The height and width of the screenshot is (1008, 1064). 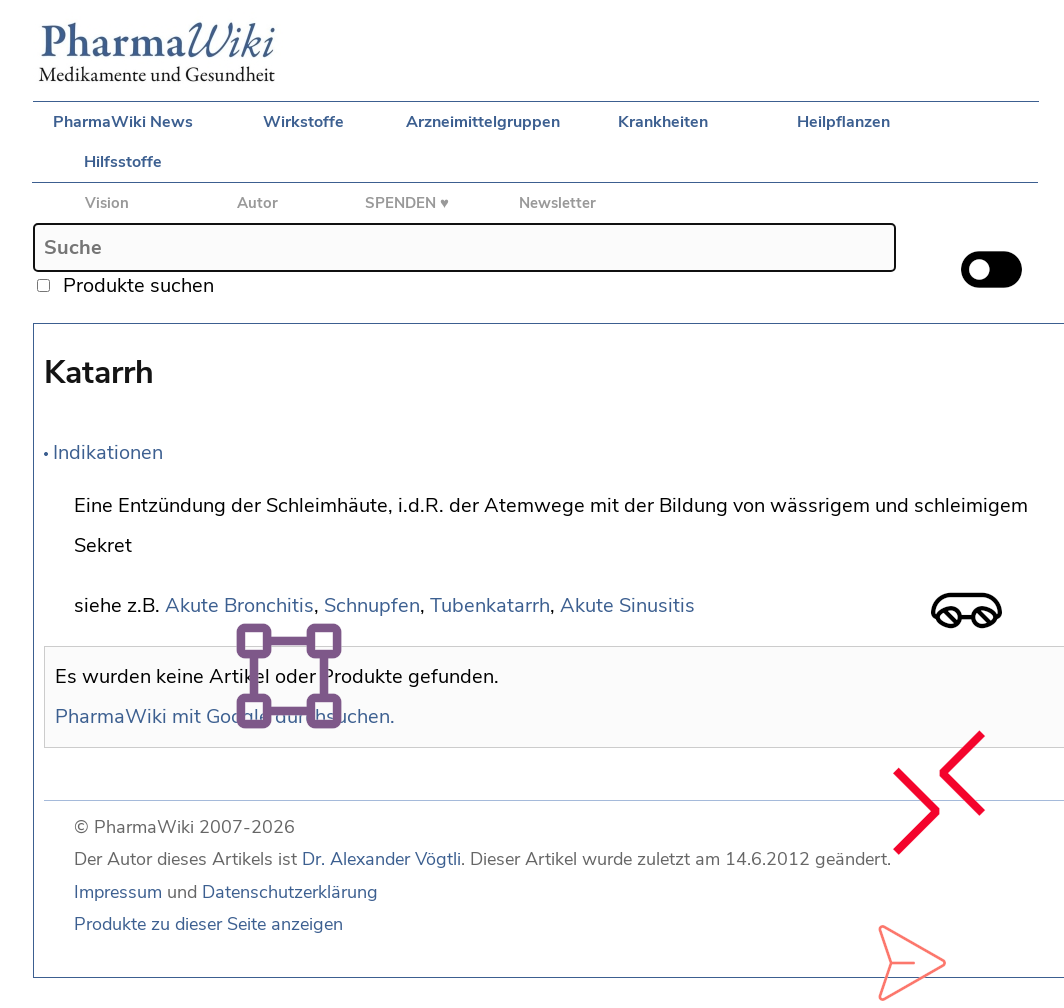 I want to click on send a message, so click(x=908, y=963).